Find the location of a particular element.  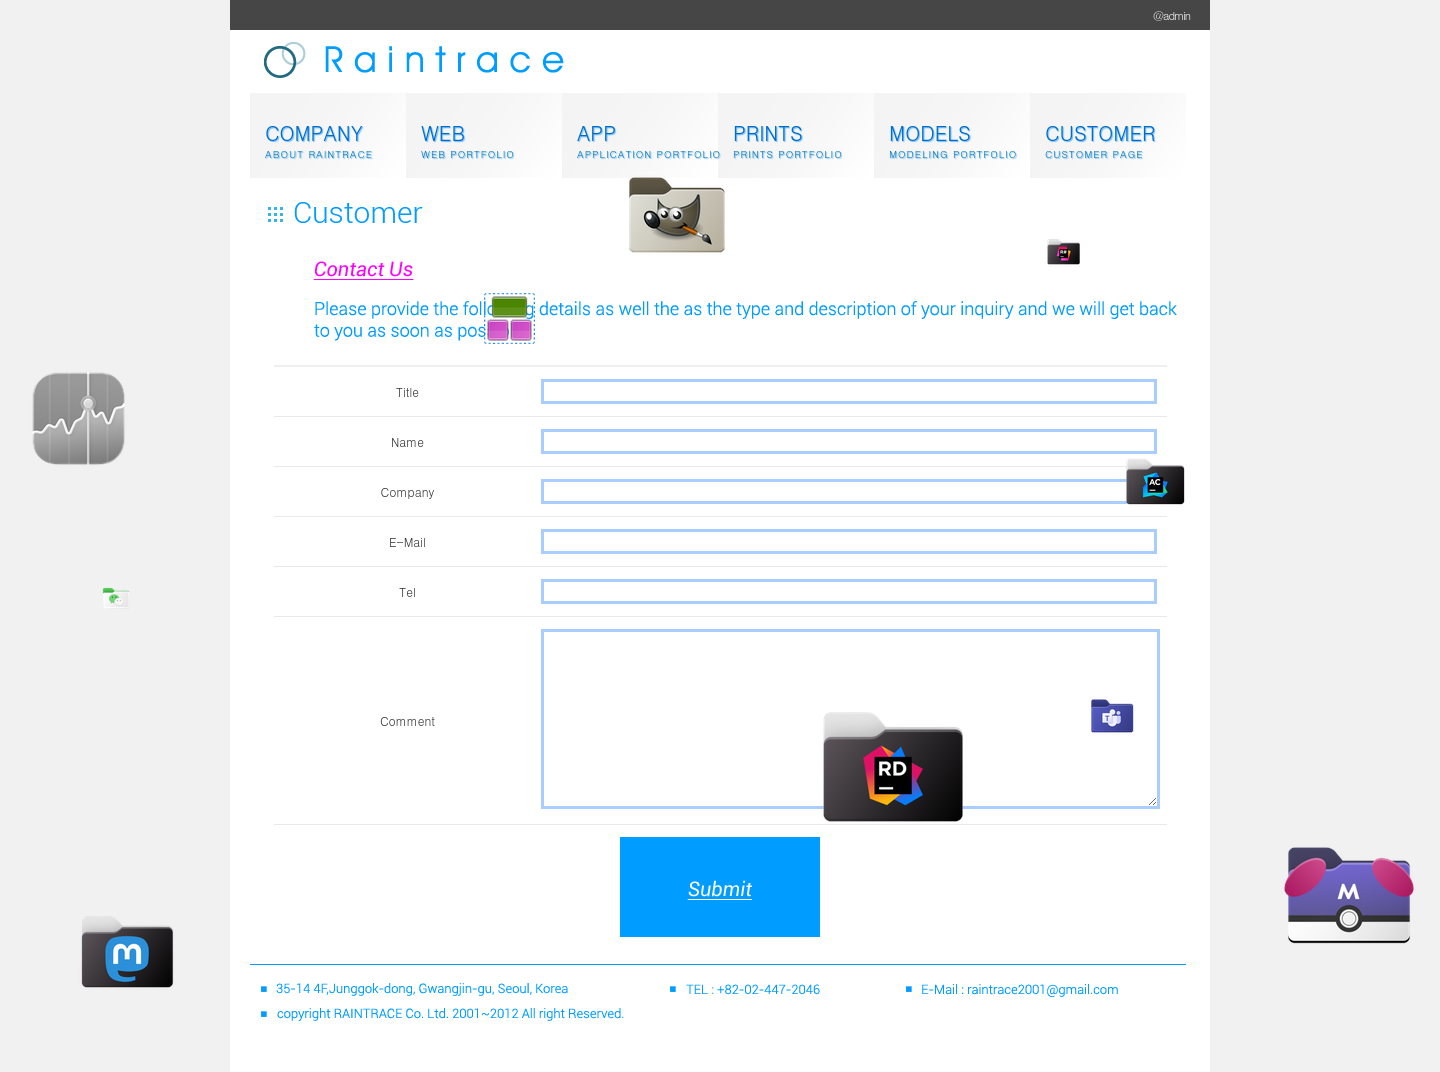

open JetBrains ReSharper project folder is located at coordinates (1063, 252).